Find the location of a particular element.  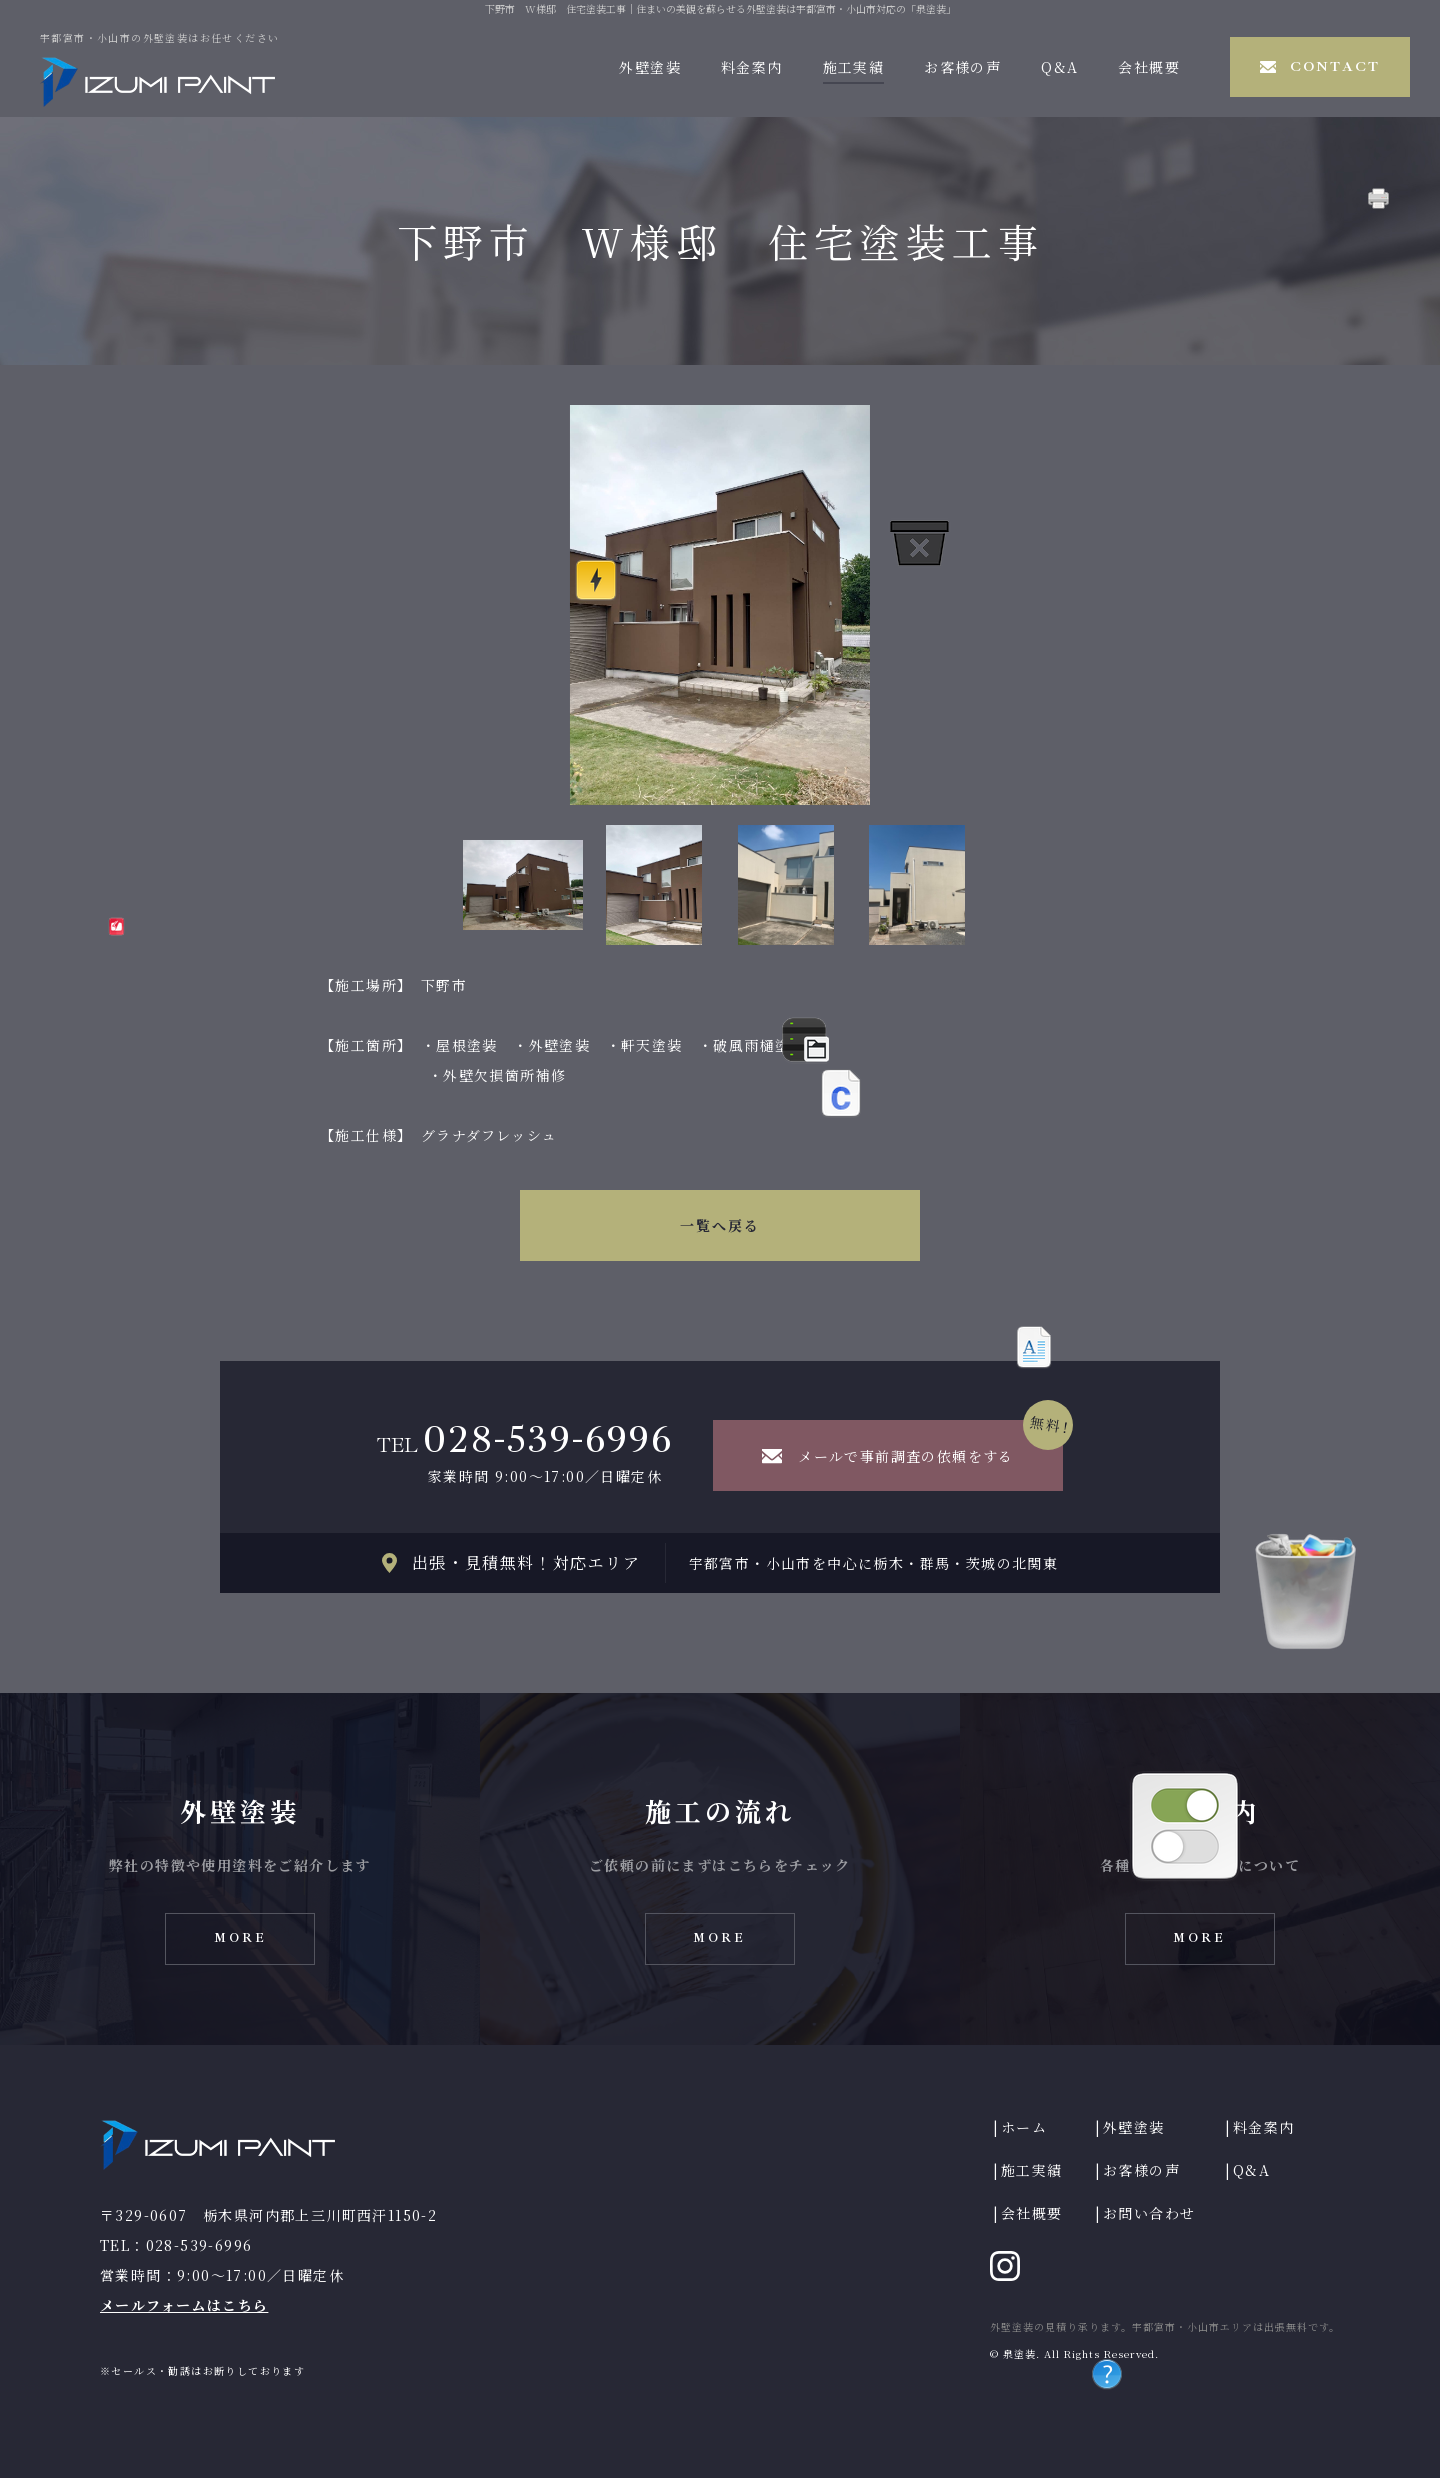

print the current document is located at coordinates (1378, 198).